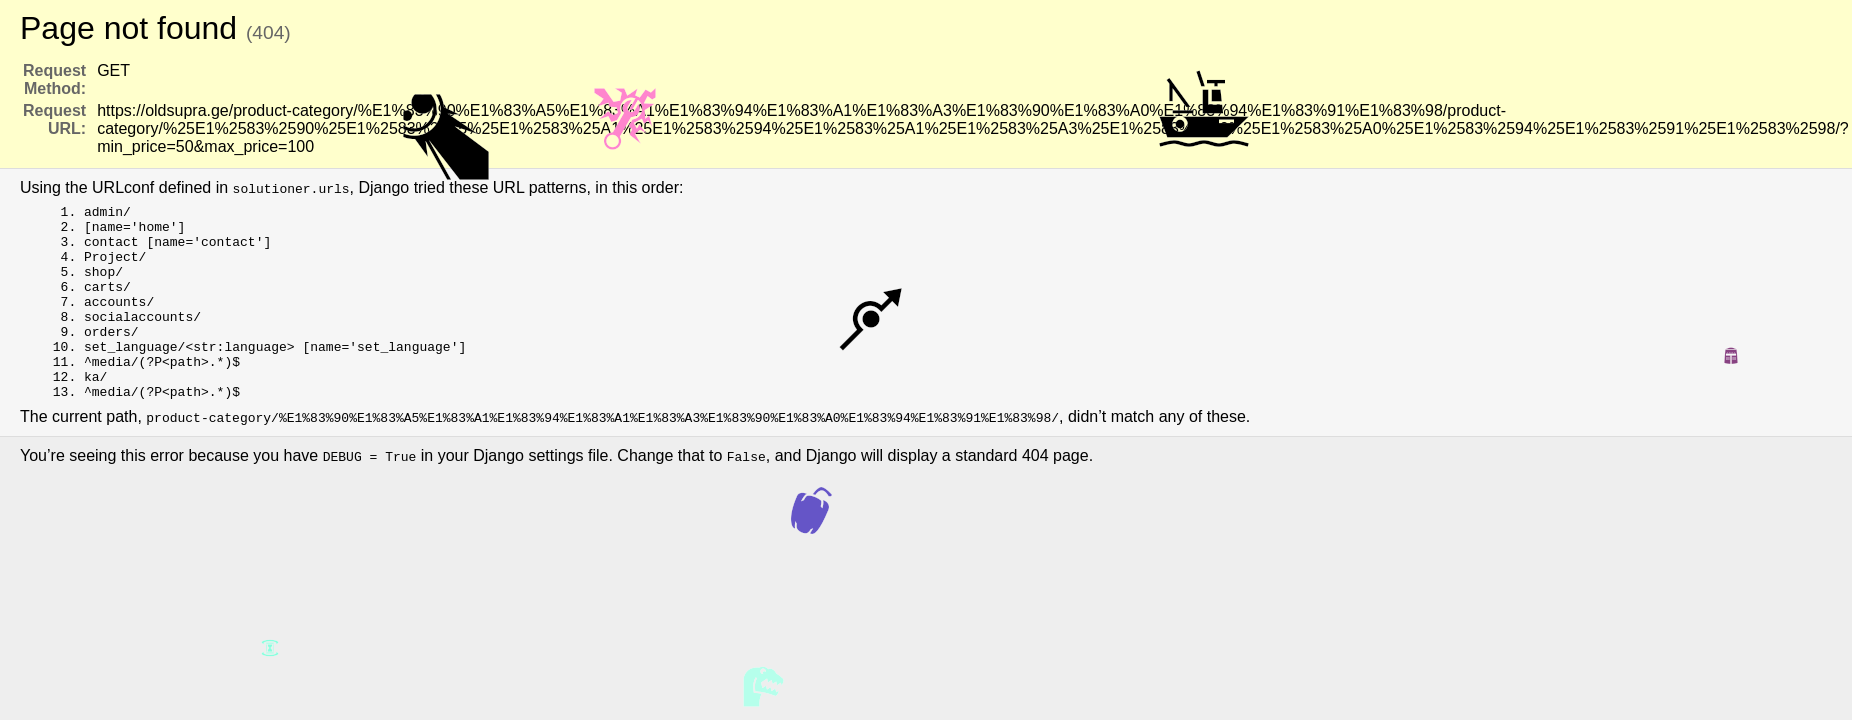 The image size is (1852, 720). Describe the element at coordinates (625, 119) in the screenshot. I see `access quick repair or maintenance tools` at that location.